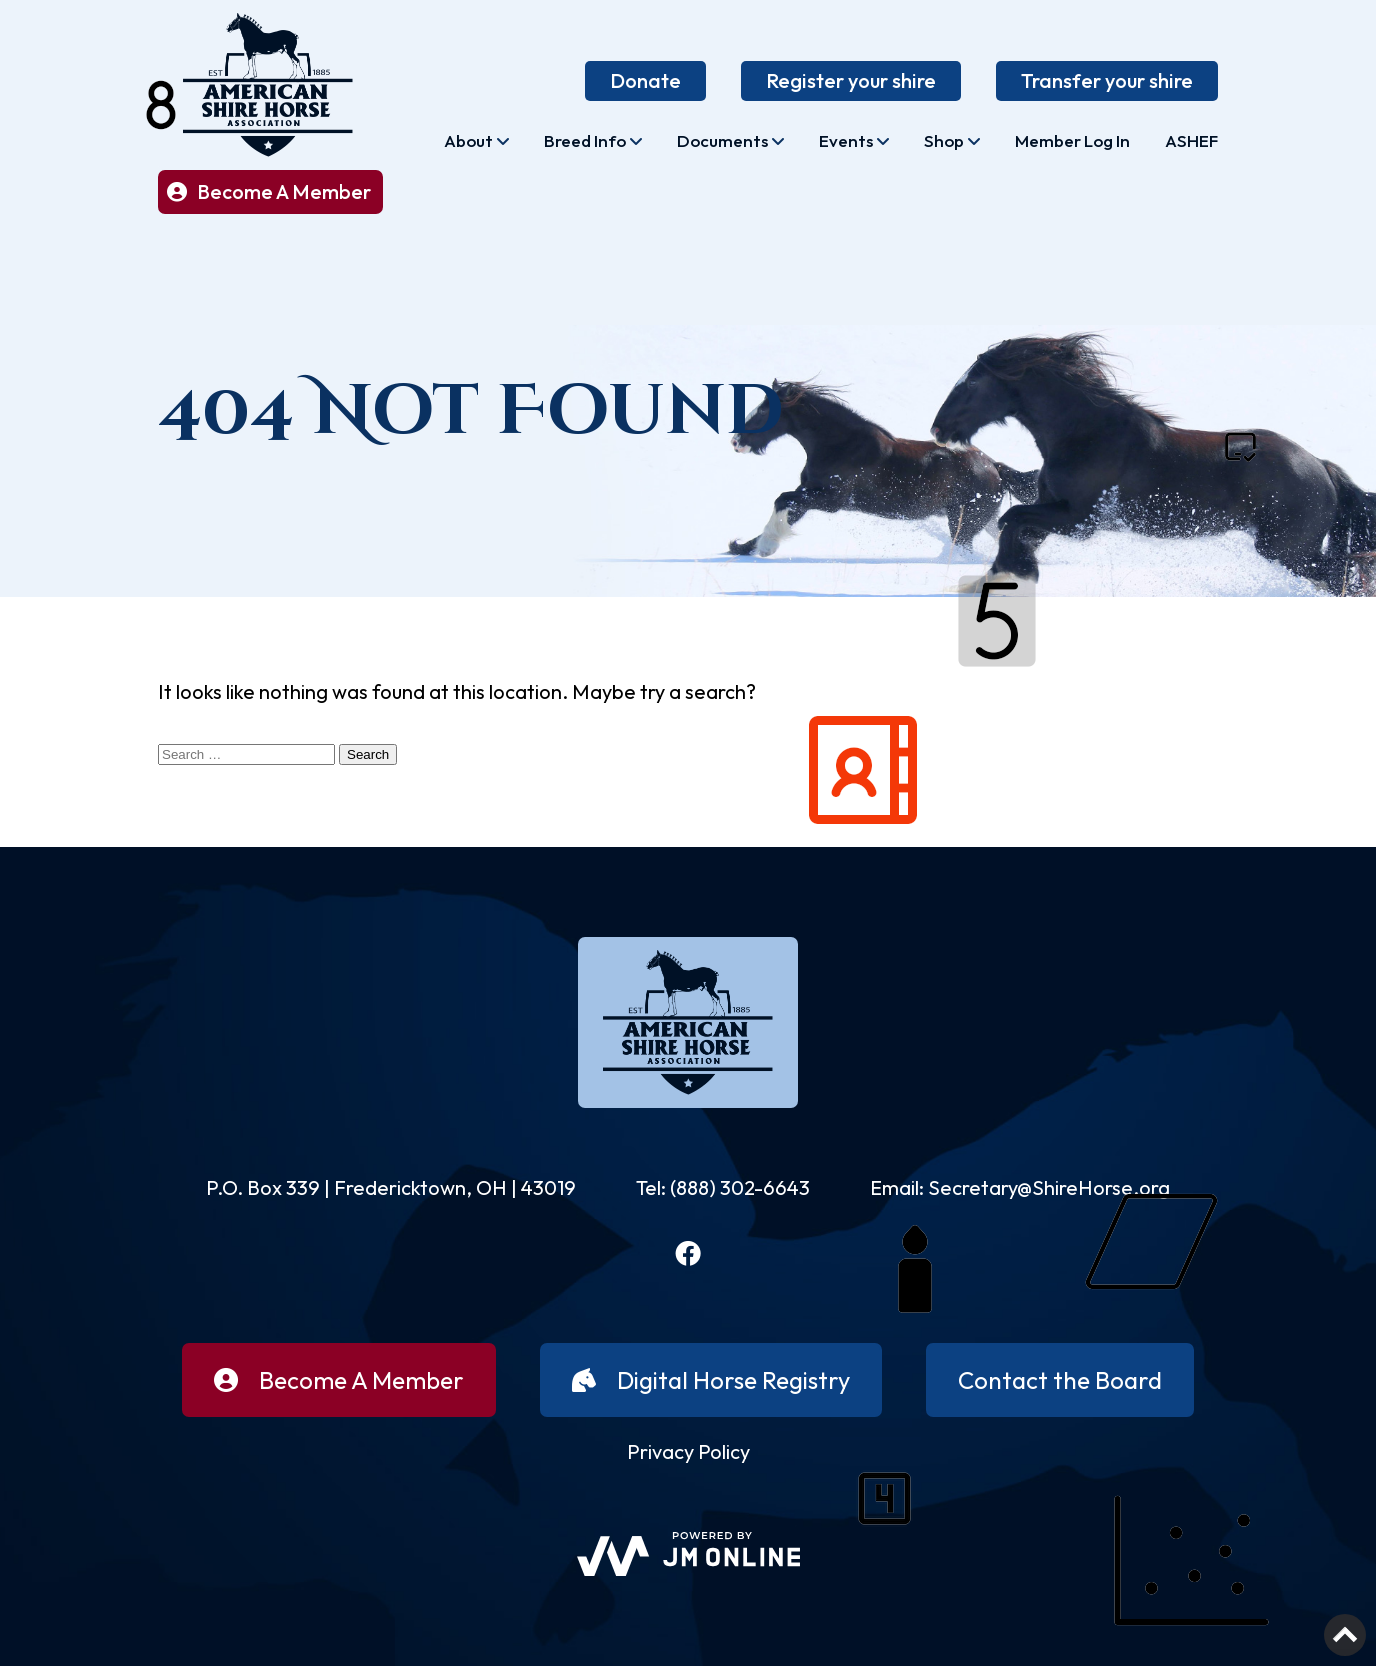 The width and height of the screenshot is (1376, 1666). What do you see at coordinates (1151, 1241) in the screenshot?
I see `insert a parallelogram shape` at bounding box center [1151, 1241].